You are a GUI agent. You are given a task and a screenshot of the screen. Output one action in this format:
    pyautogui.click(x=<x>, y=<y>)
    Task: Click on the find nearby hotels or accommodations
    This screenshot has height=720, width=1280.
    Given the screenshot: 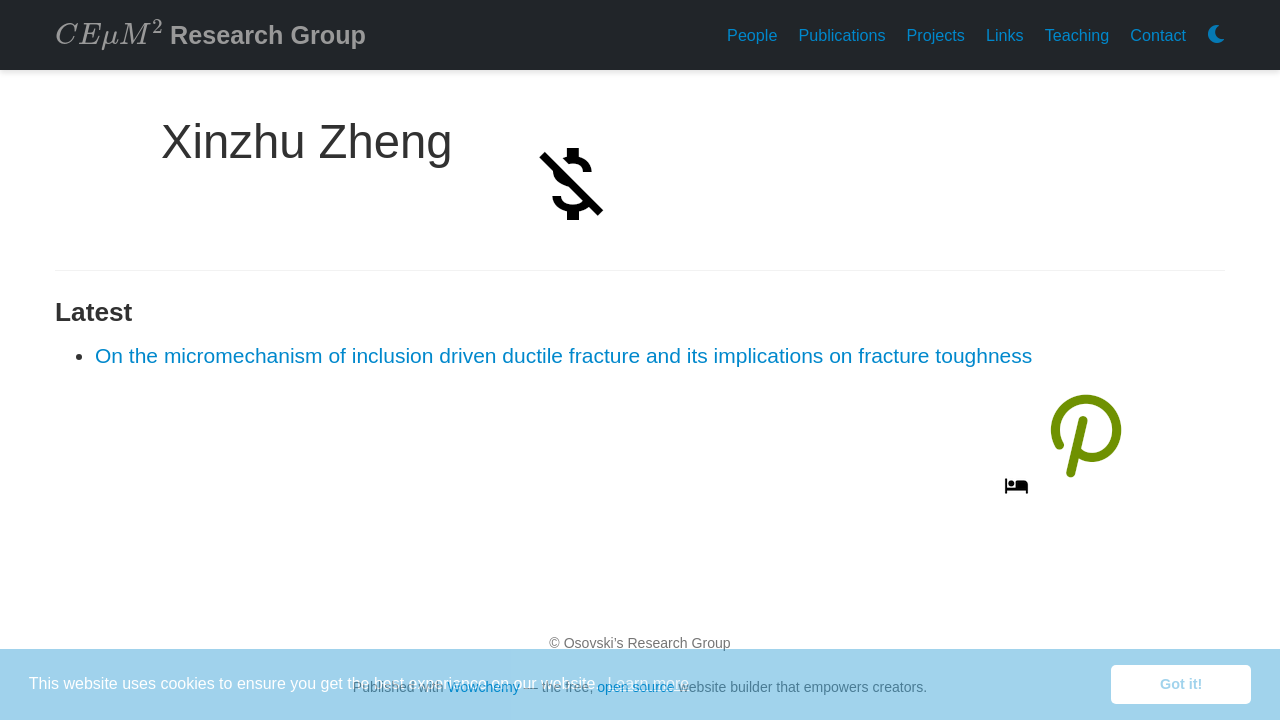 What is the action you would take?
    pyautogui.click(x=1016, y=485)
    